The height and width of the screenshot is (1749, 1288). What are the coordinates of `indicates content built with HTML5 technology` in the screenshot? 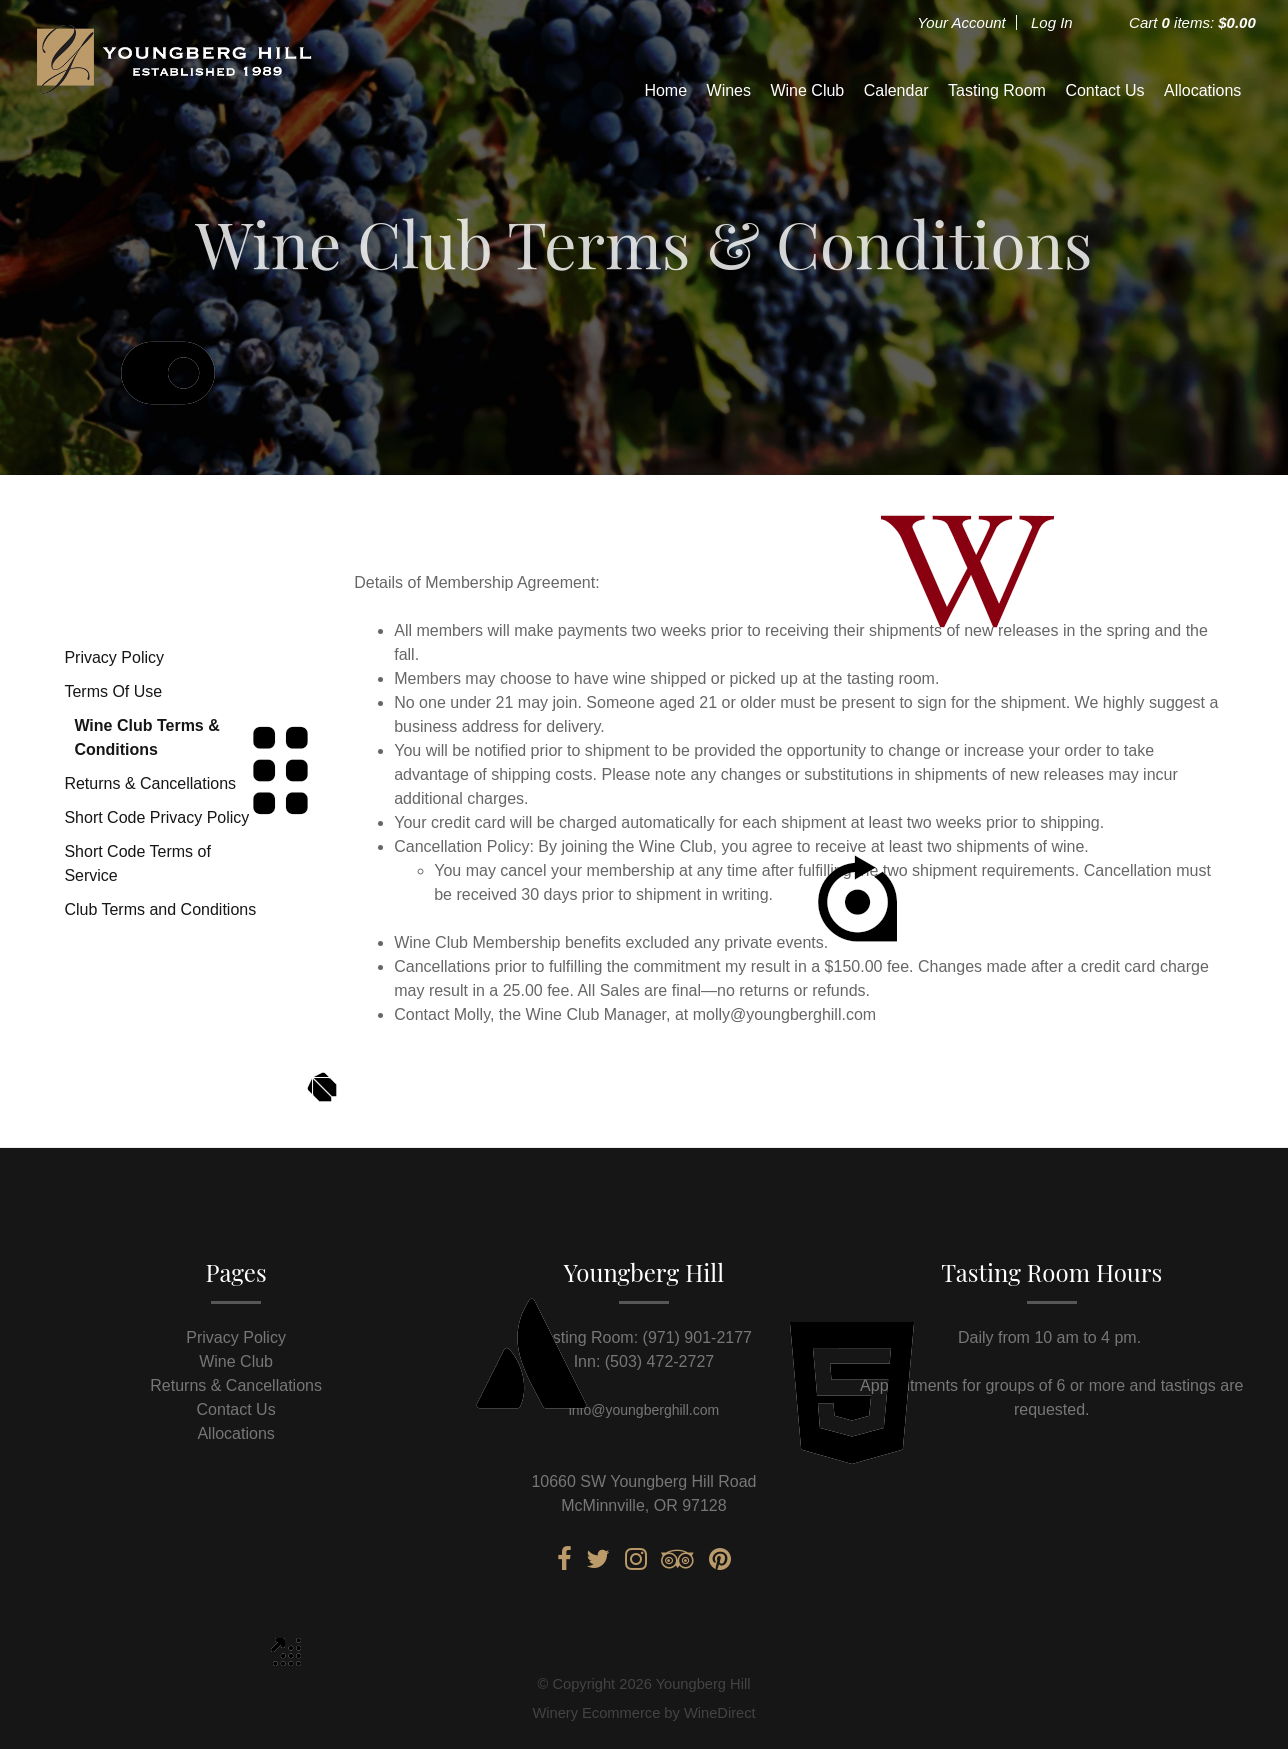 It's located at (852, 1393).